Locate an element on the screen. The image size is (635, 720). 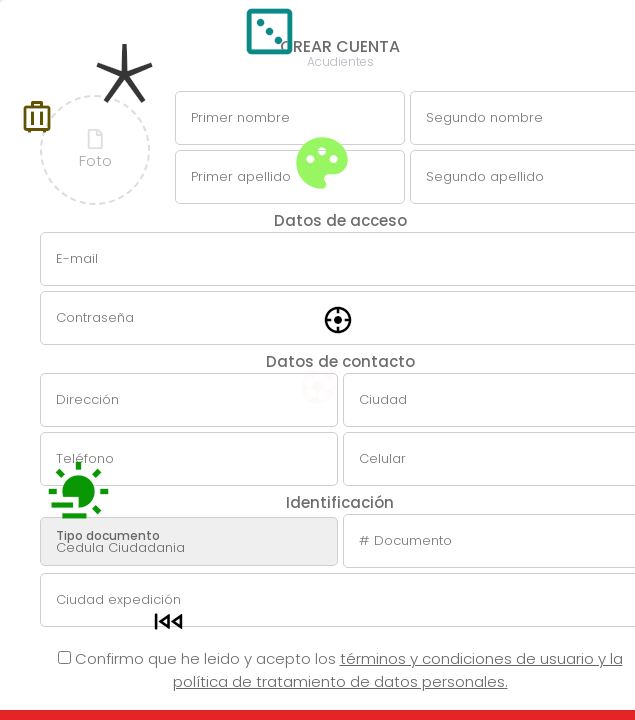
access travel or trip planning features is located at coordinates (37, 116).